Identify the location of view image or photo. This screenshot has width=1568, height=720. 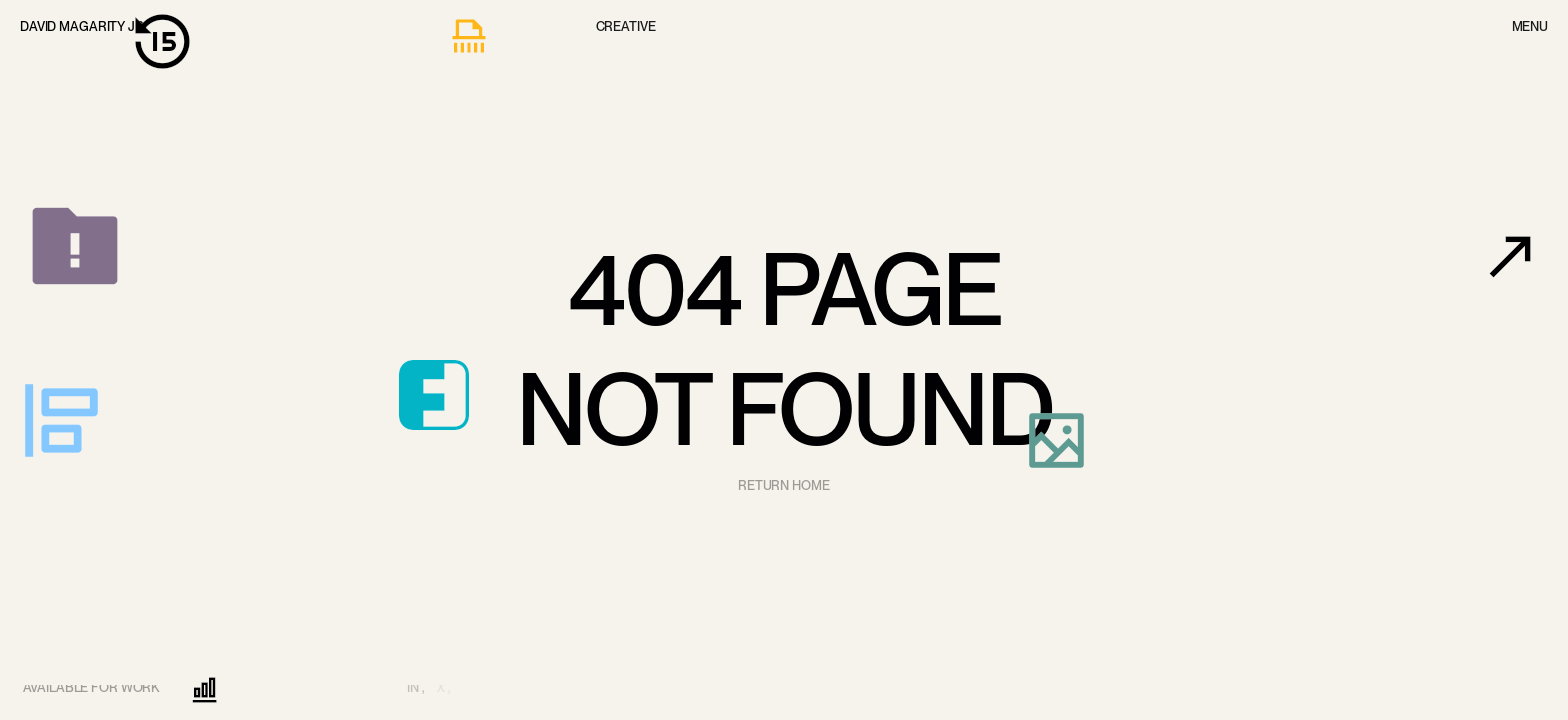
(1056, 440).